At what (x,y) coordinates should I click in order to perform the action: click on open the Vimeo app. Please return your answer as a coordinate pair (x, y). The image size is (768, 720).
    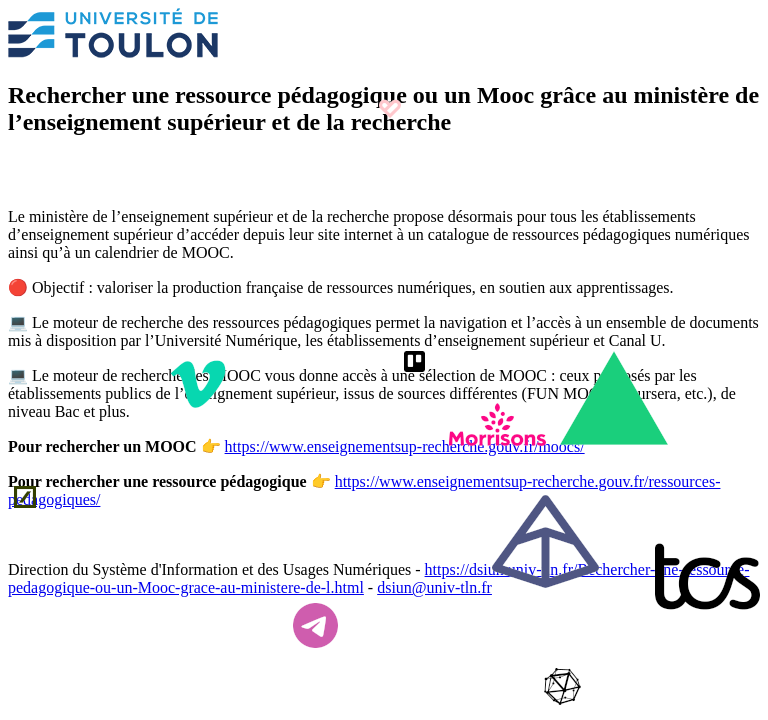
    Looking at the image, I should click on (198, 384).